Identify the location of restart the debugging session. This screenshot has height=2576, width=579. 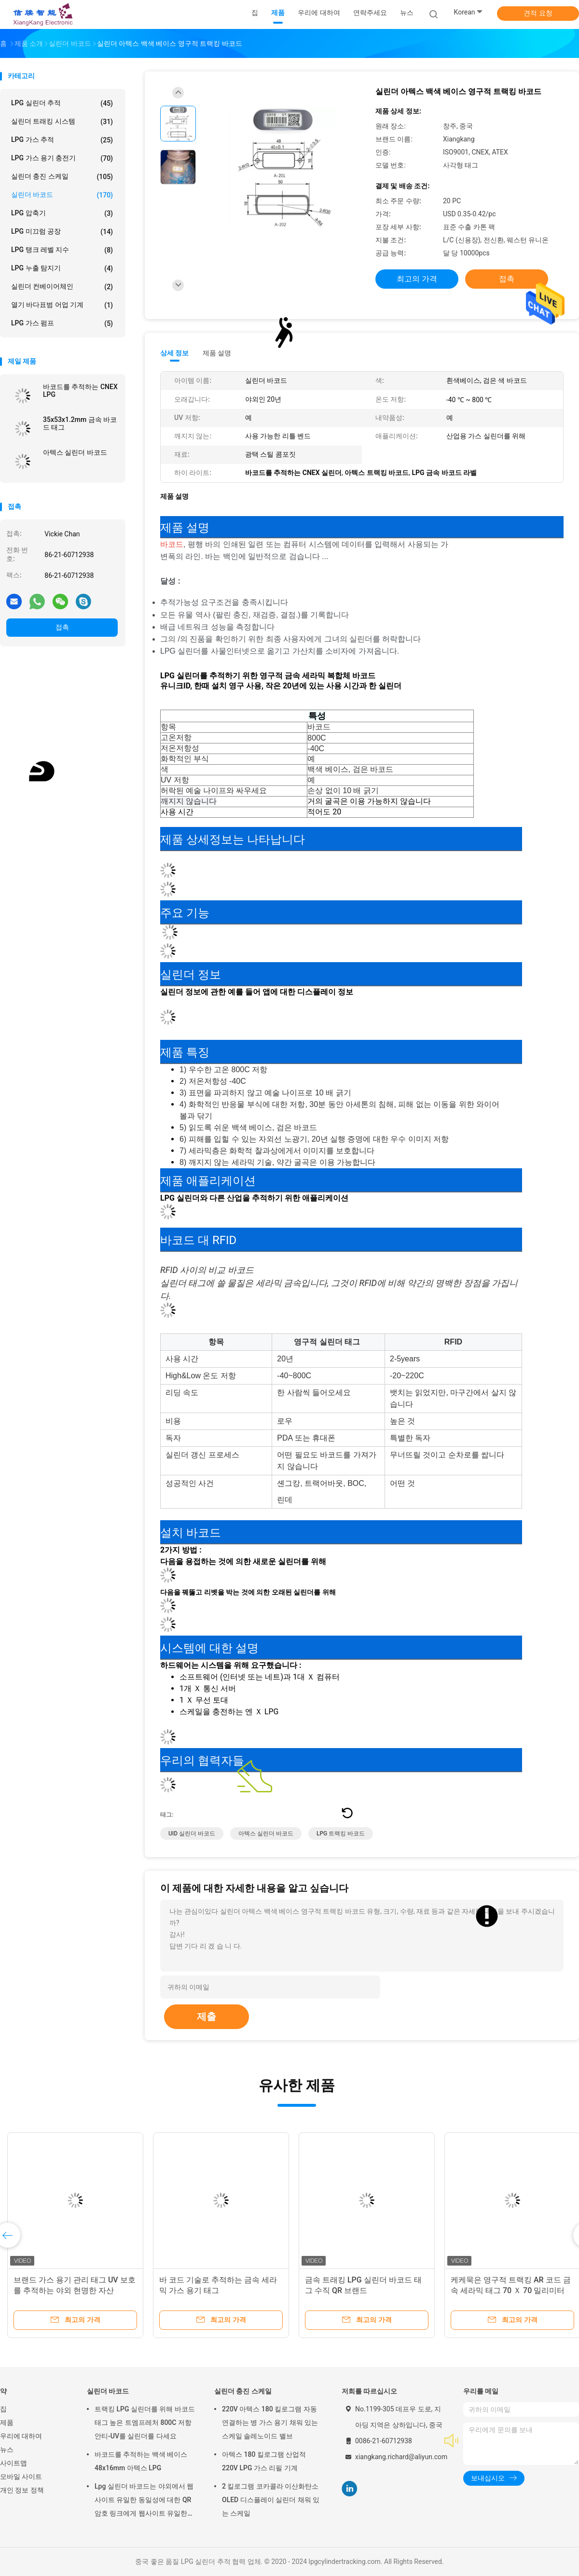
(347, 1813).